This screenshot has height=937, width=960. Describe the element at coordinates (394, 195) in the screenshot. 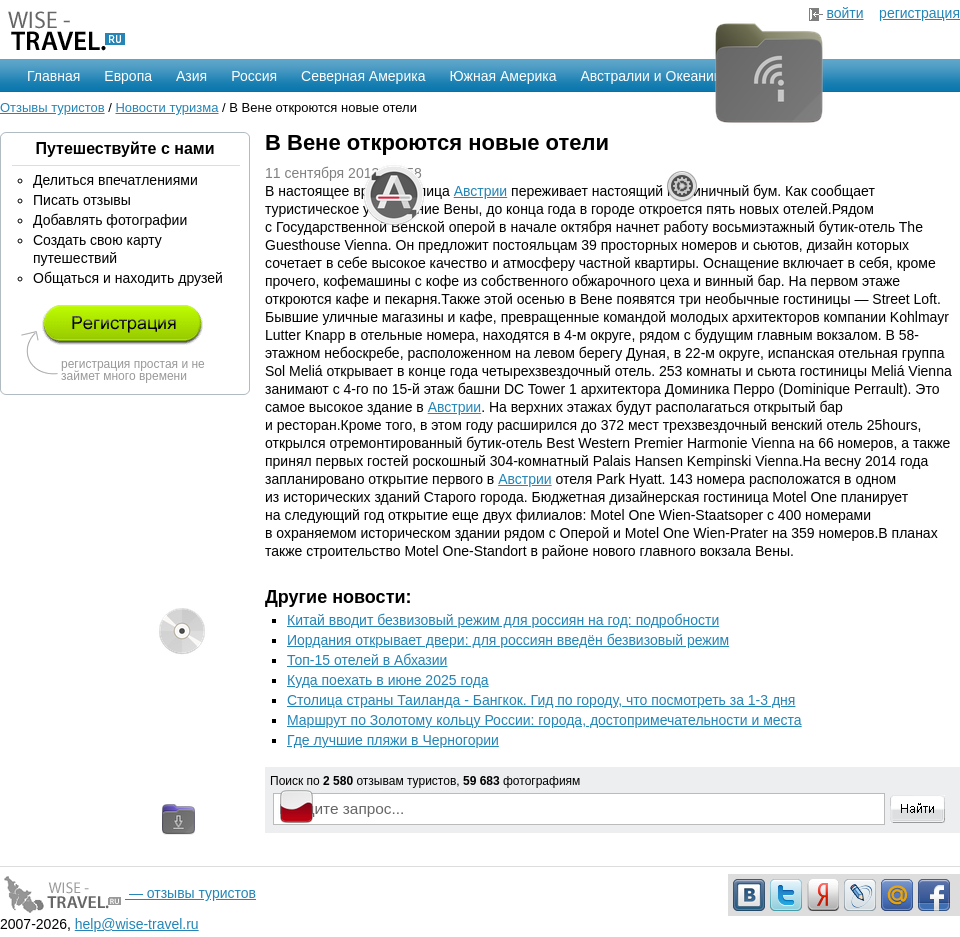

I see `check for and install system software updates` at that location.